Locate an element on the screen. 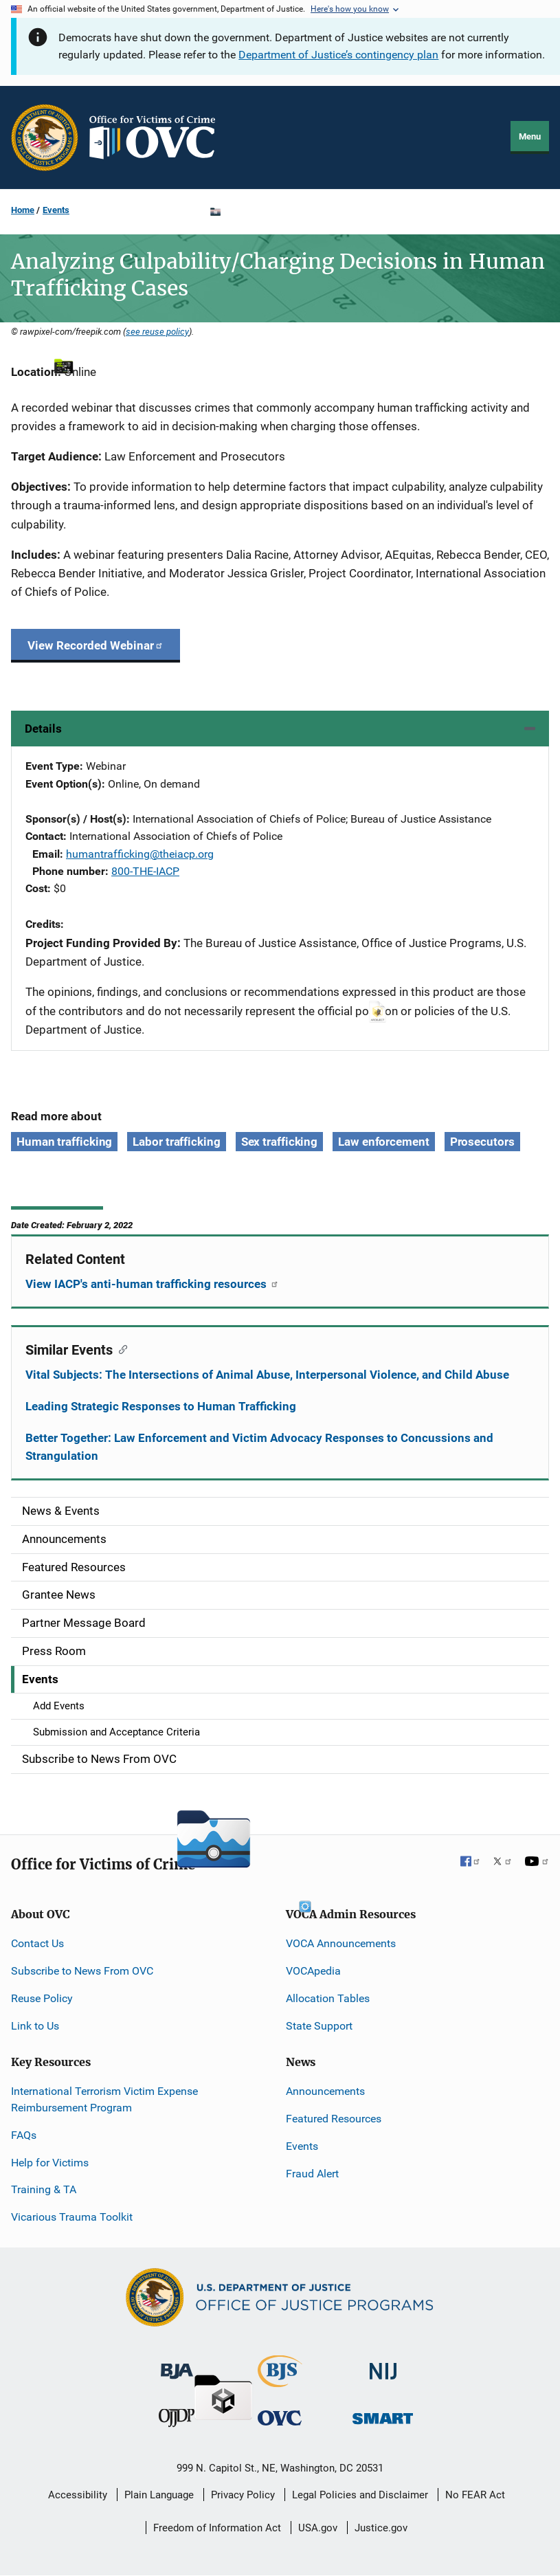 The width and height of the screenshot is (560, 2576). windows executable file (.exe) is located at coordinates (305, 1907).